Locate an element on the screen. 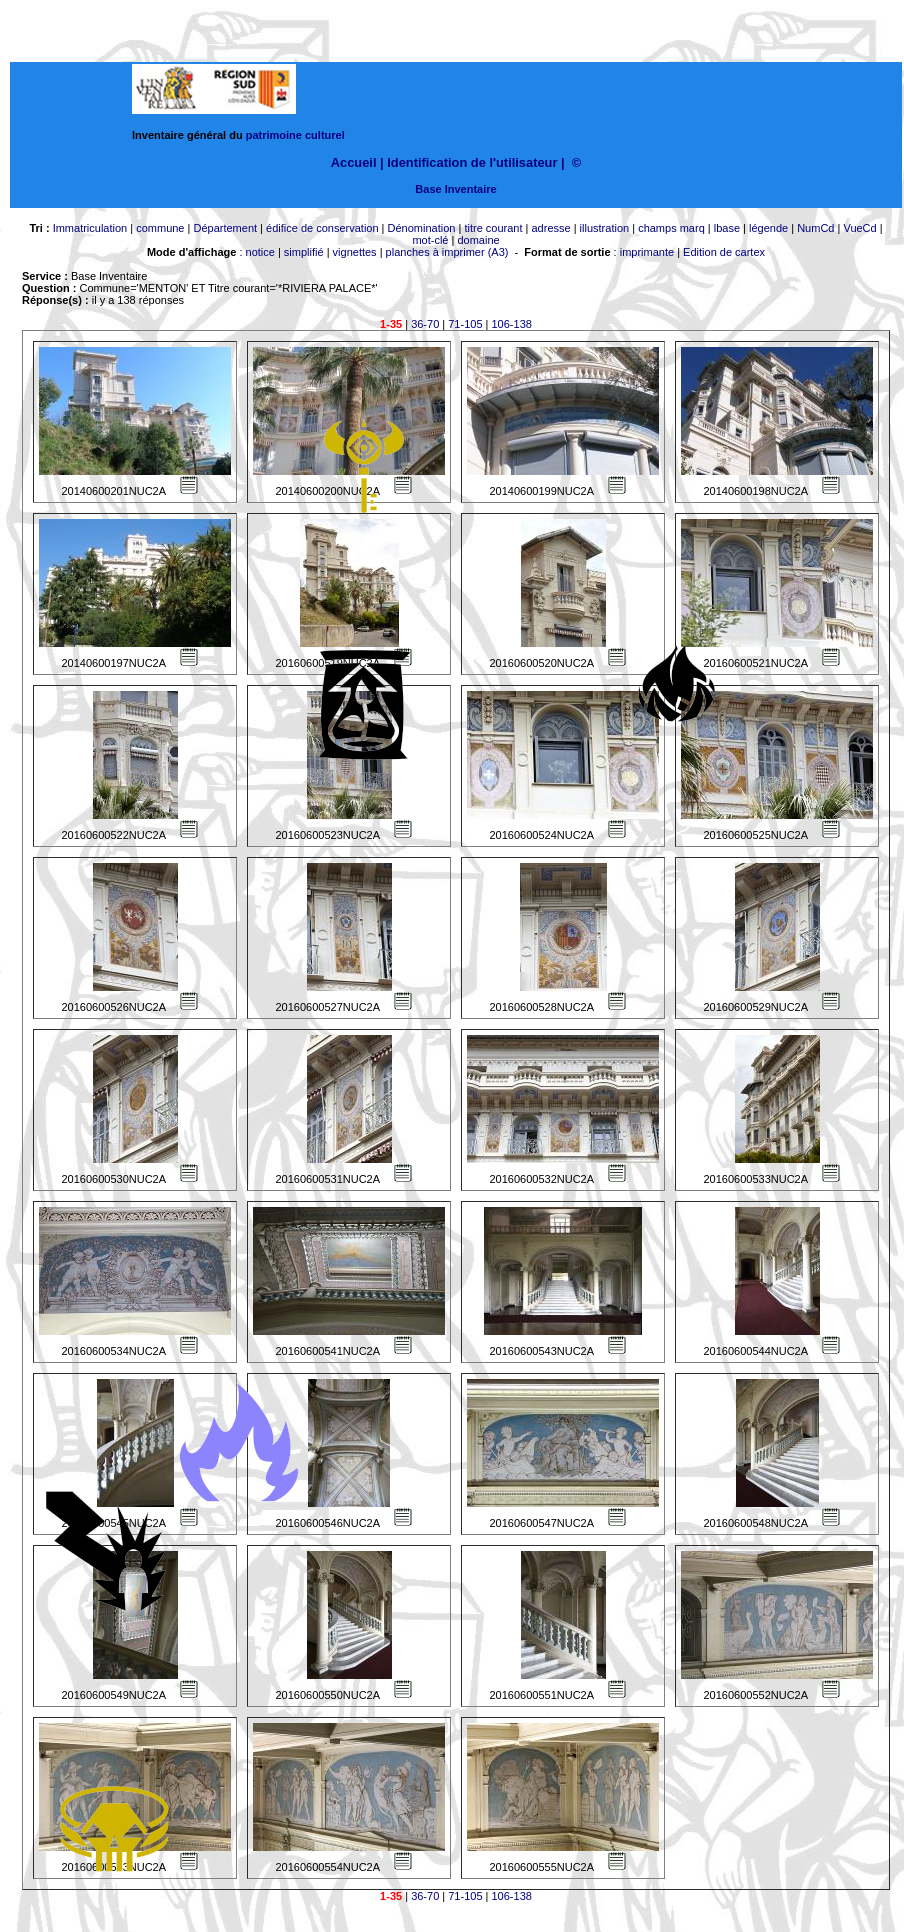  indicates trending or popular content is located at coordinates (239, 1442).